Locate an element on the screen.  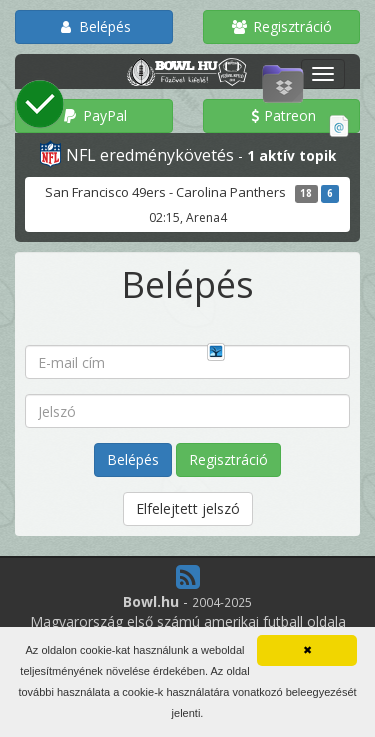
open your Dropbox synced folder is located at coordinates (283, 84).